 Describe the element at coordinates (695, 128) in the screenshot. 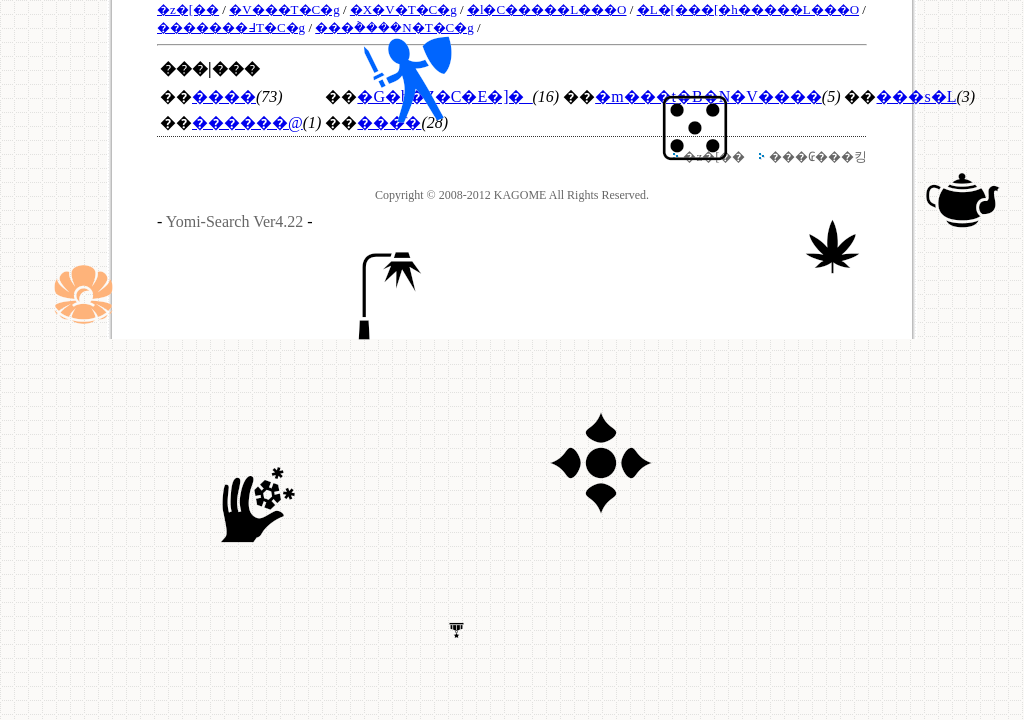

I see `roll the dice or take a random action` at that location.